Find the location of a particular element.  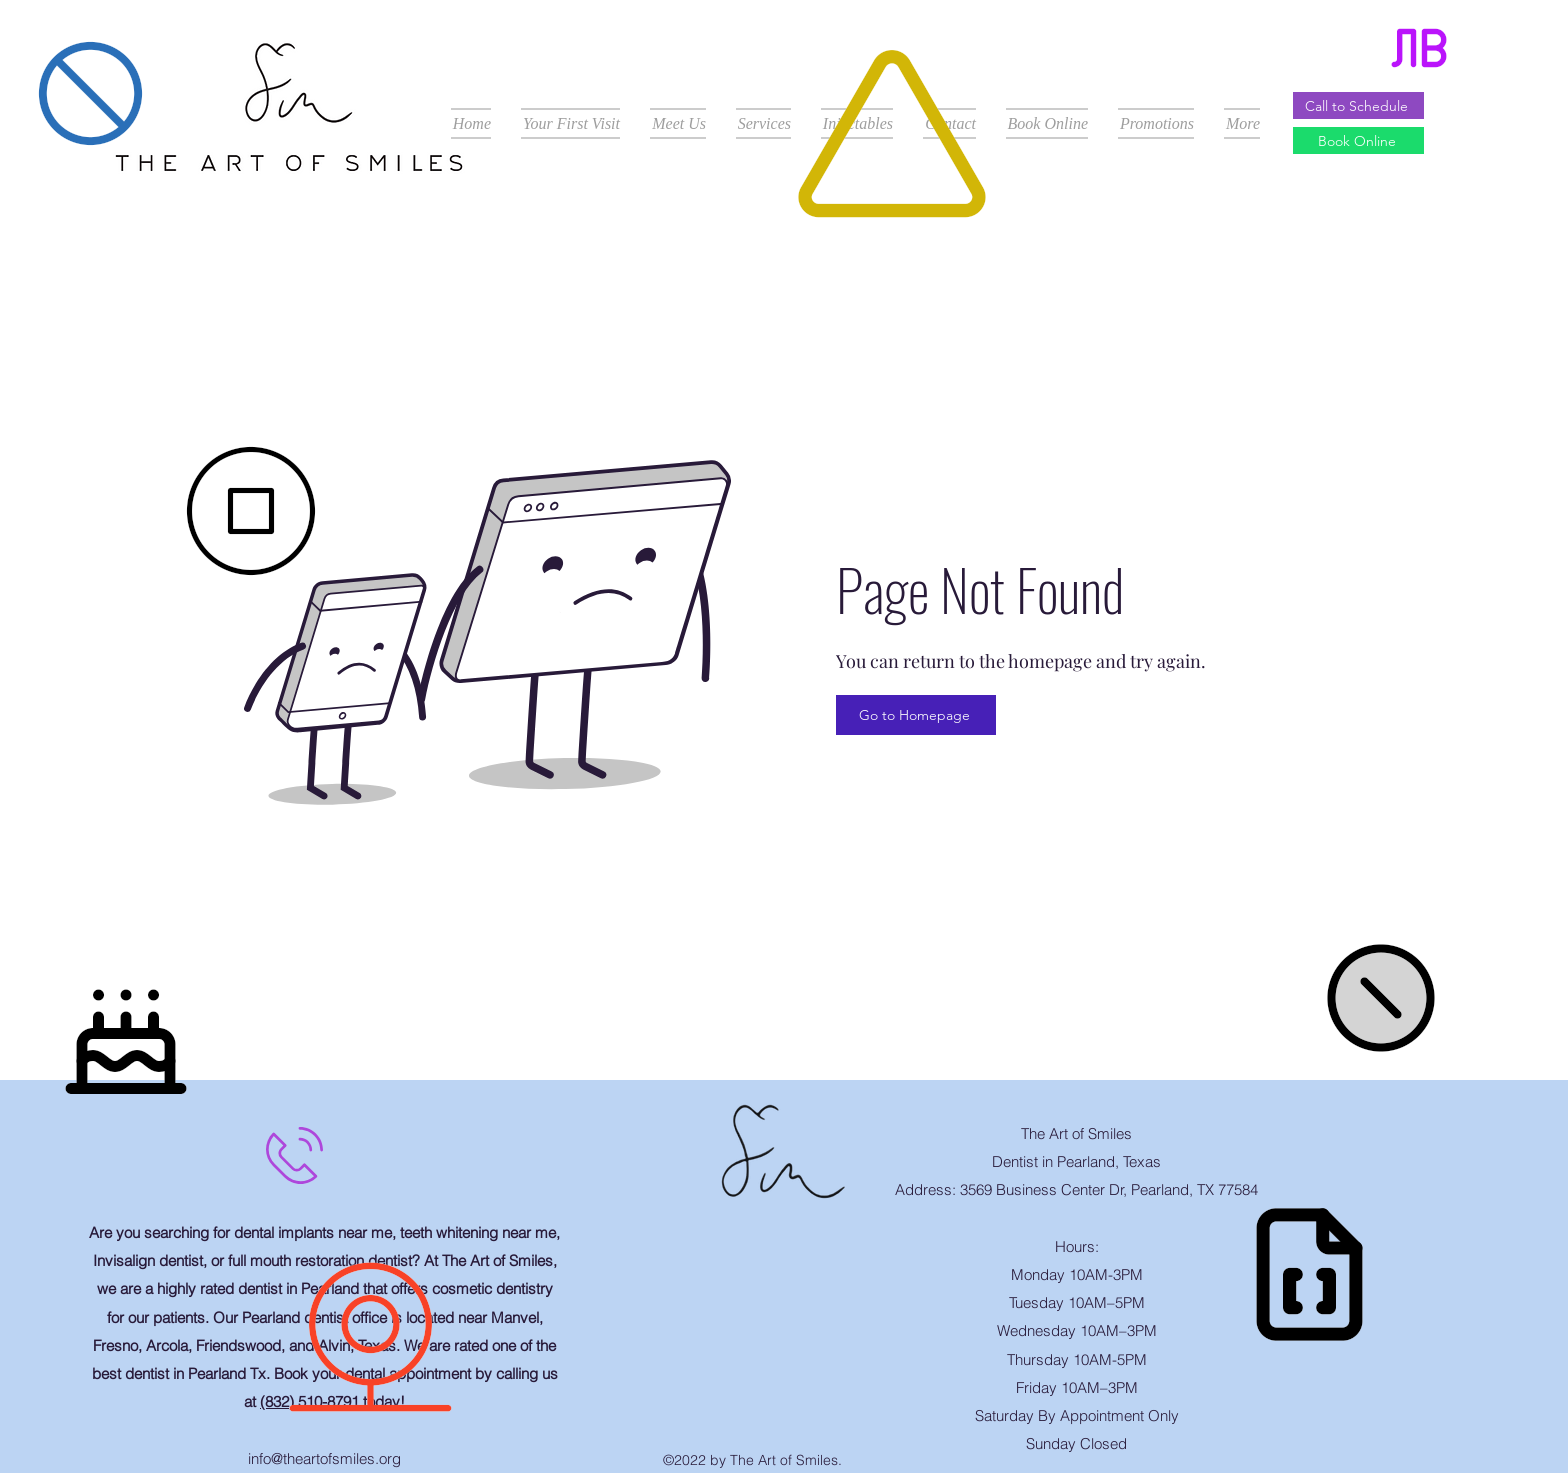

indicates a blocked or prohibited action is located at coordinates (90, 93).